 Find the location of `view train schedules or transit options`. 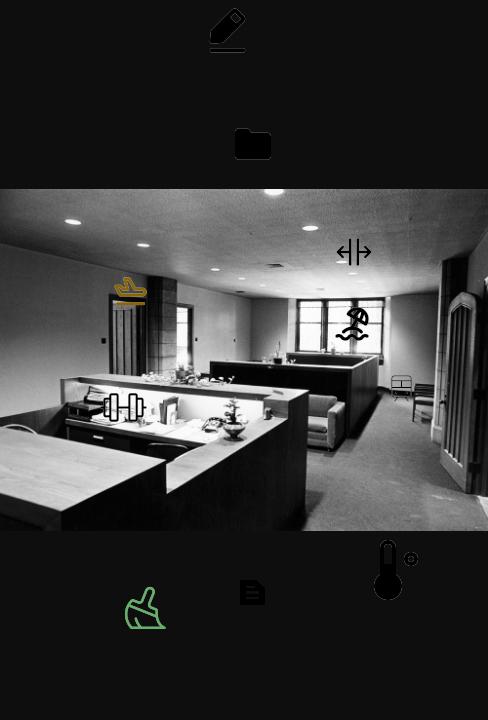

view train schedules or transit options is located at coordinates (401, 387).